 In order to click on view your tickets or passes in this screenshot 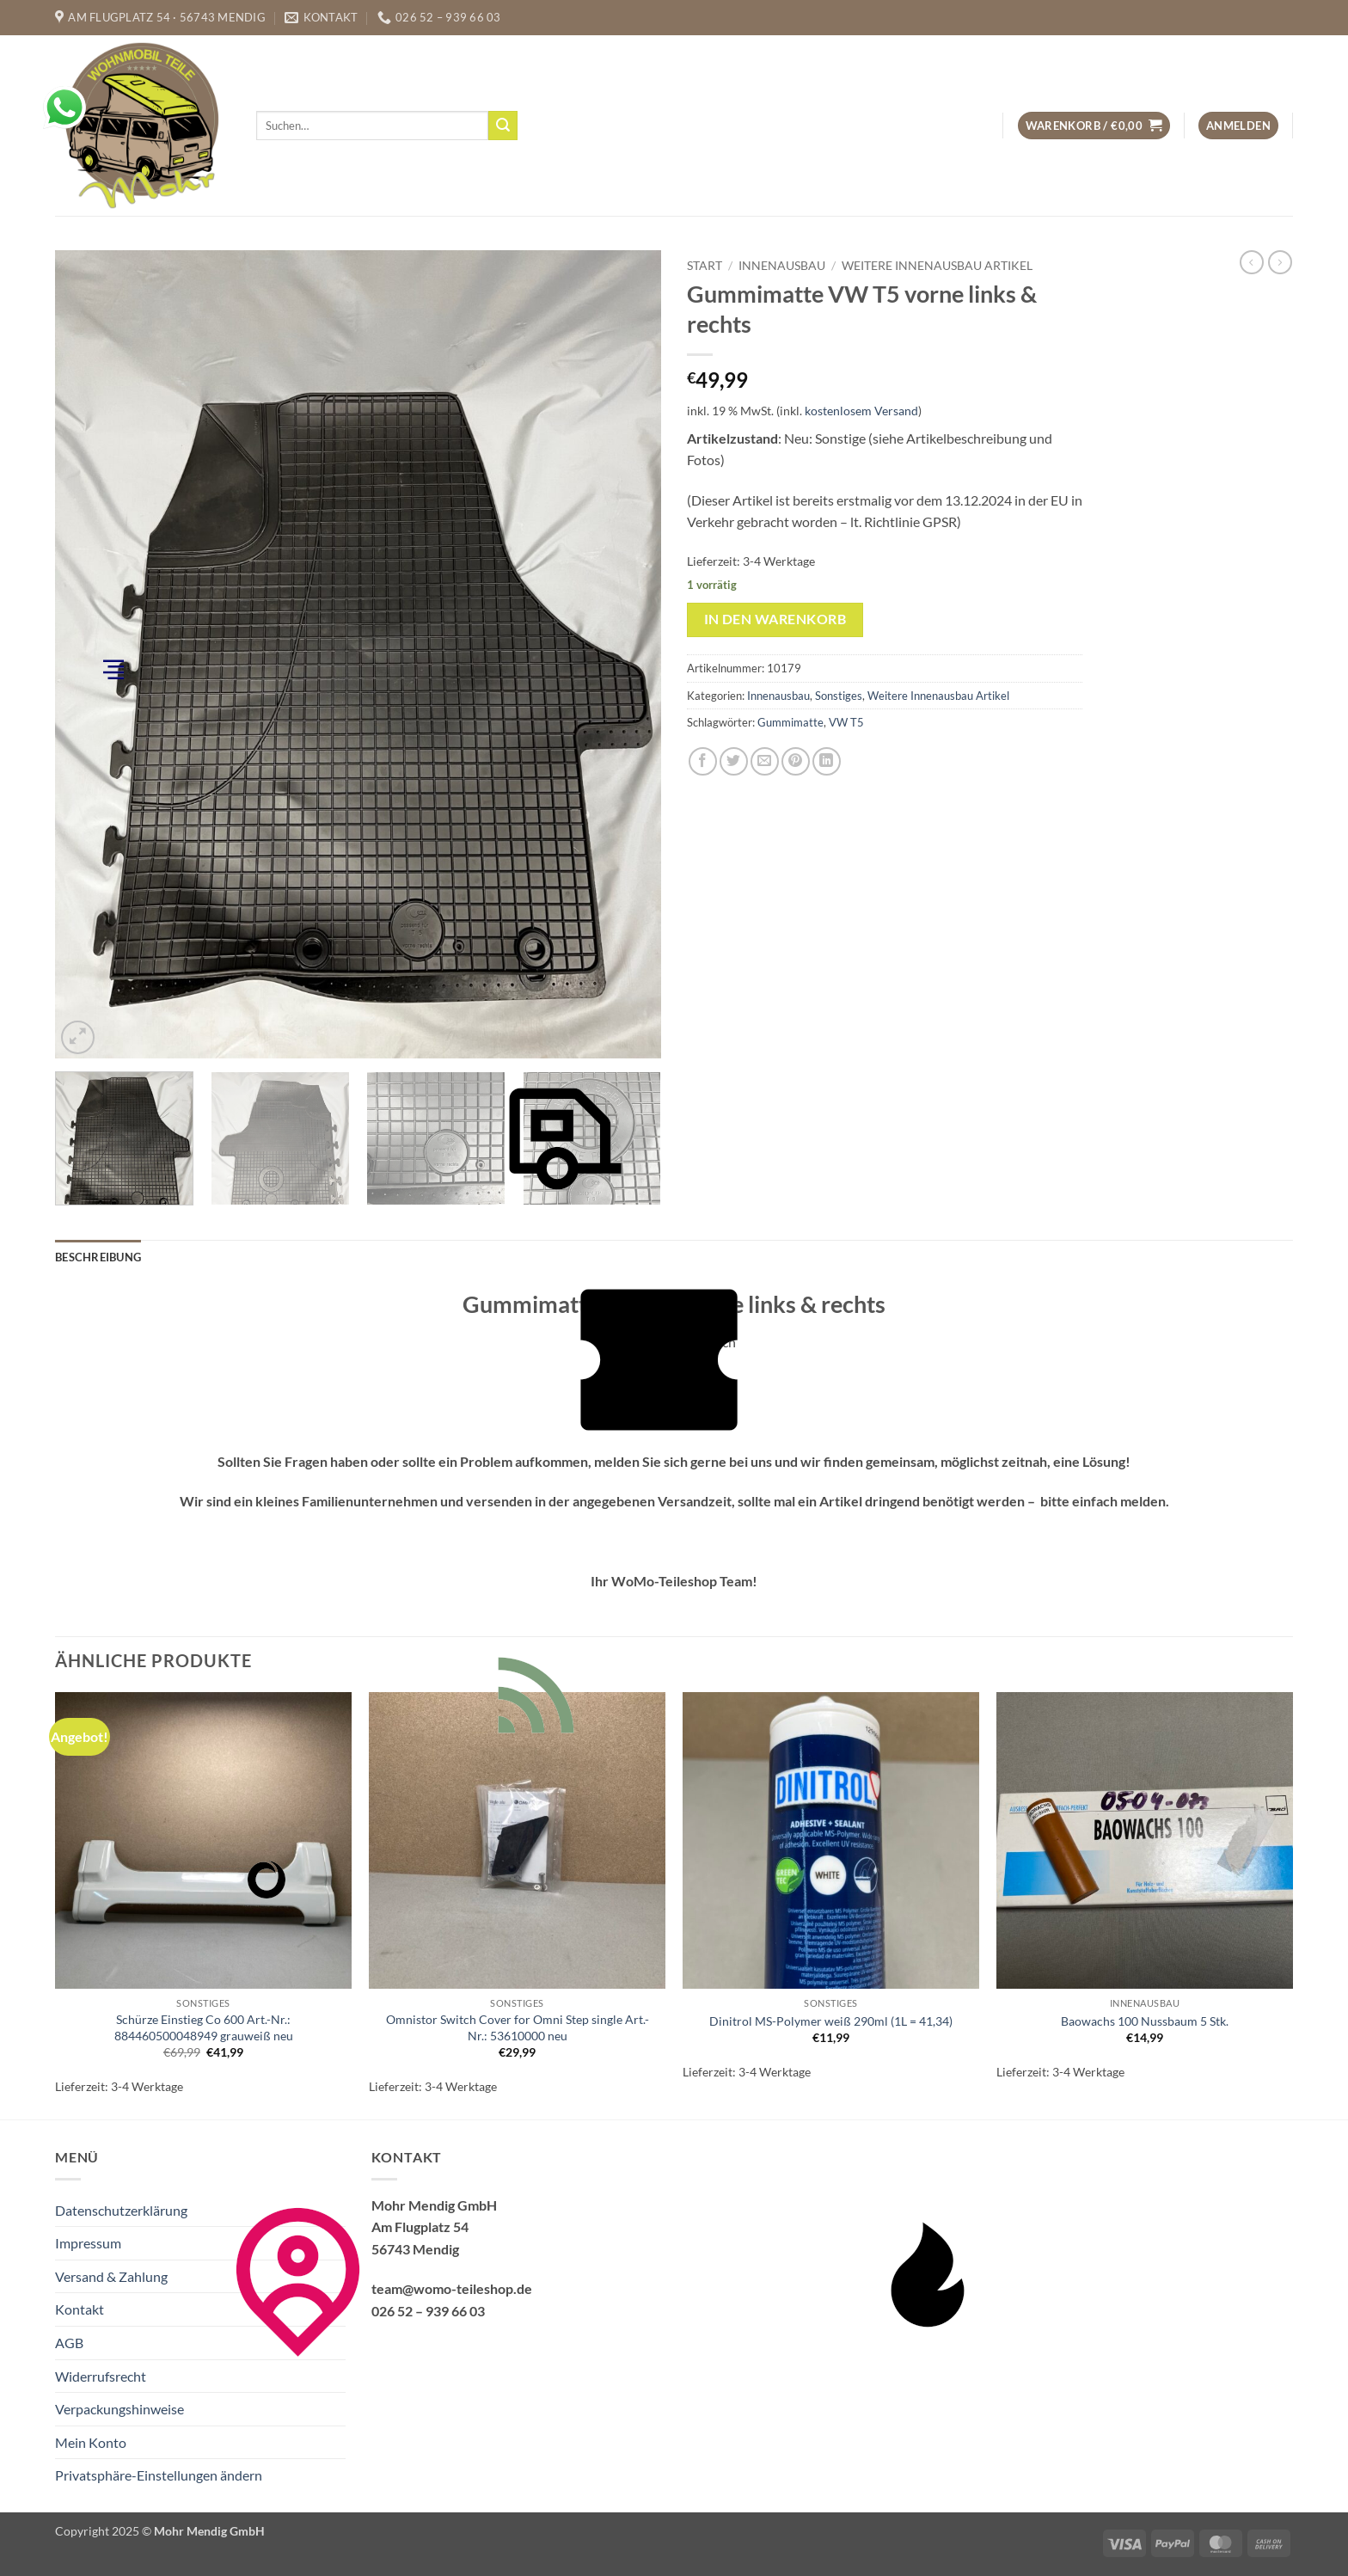, I will do `click(659, 1359)`.